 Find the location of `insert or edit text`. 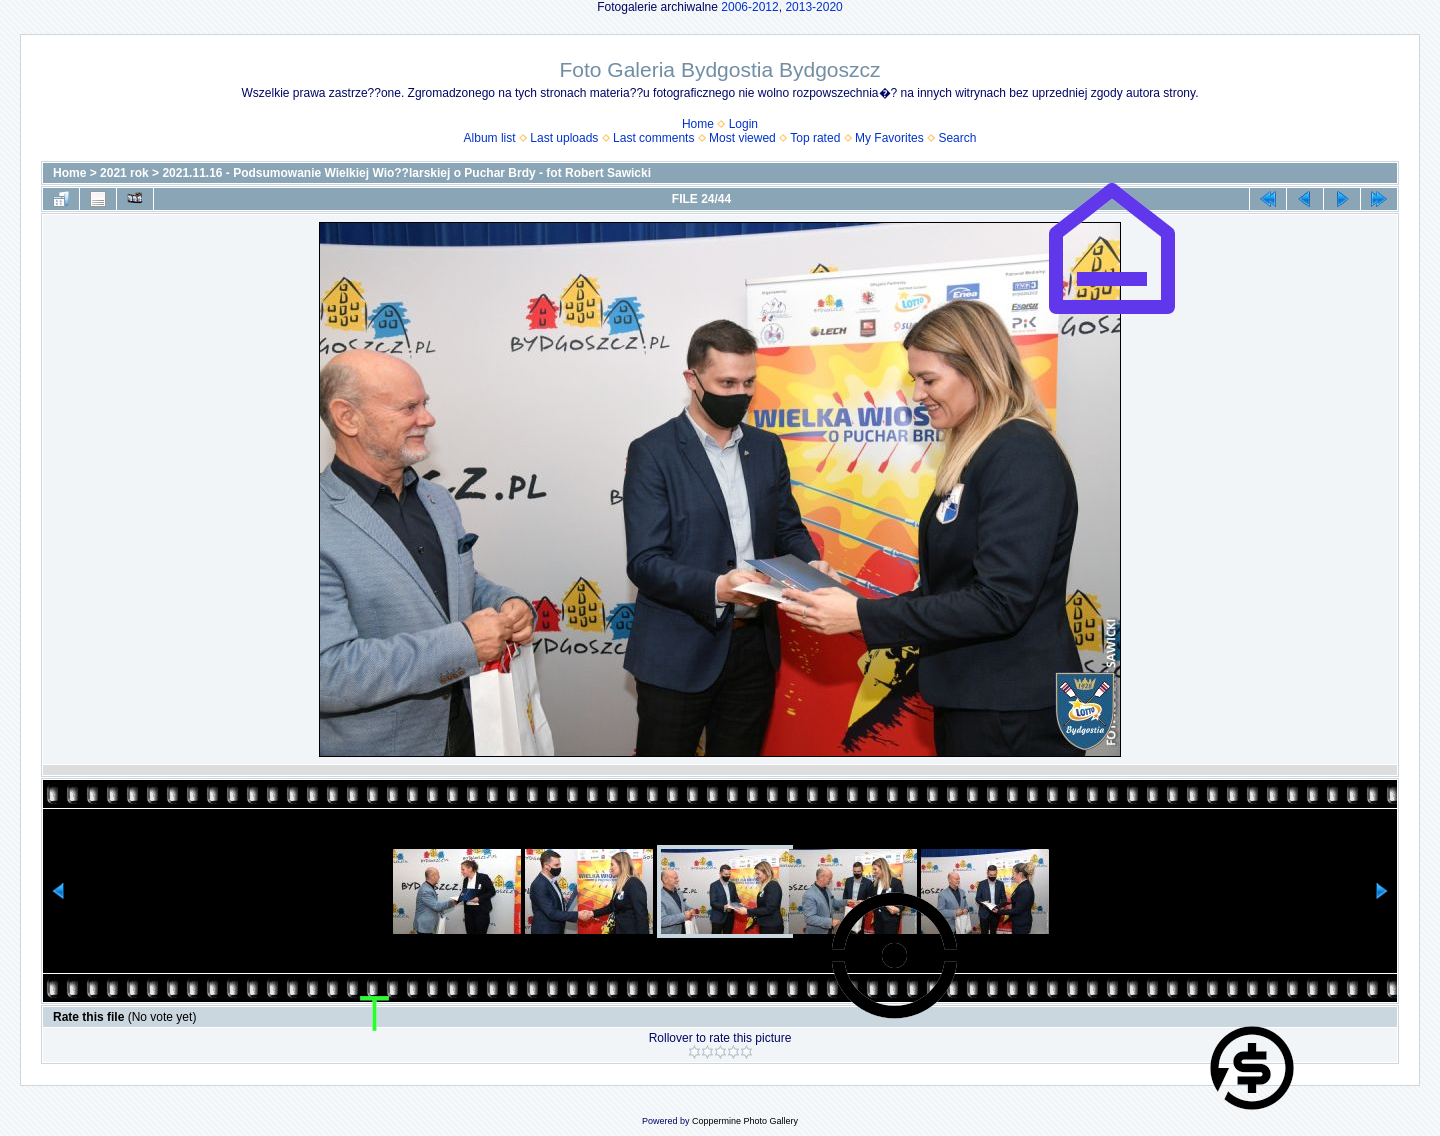

insert or edit text is located at coordinates (374, 1012).